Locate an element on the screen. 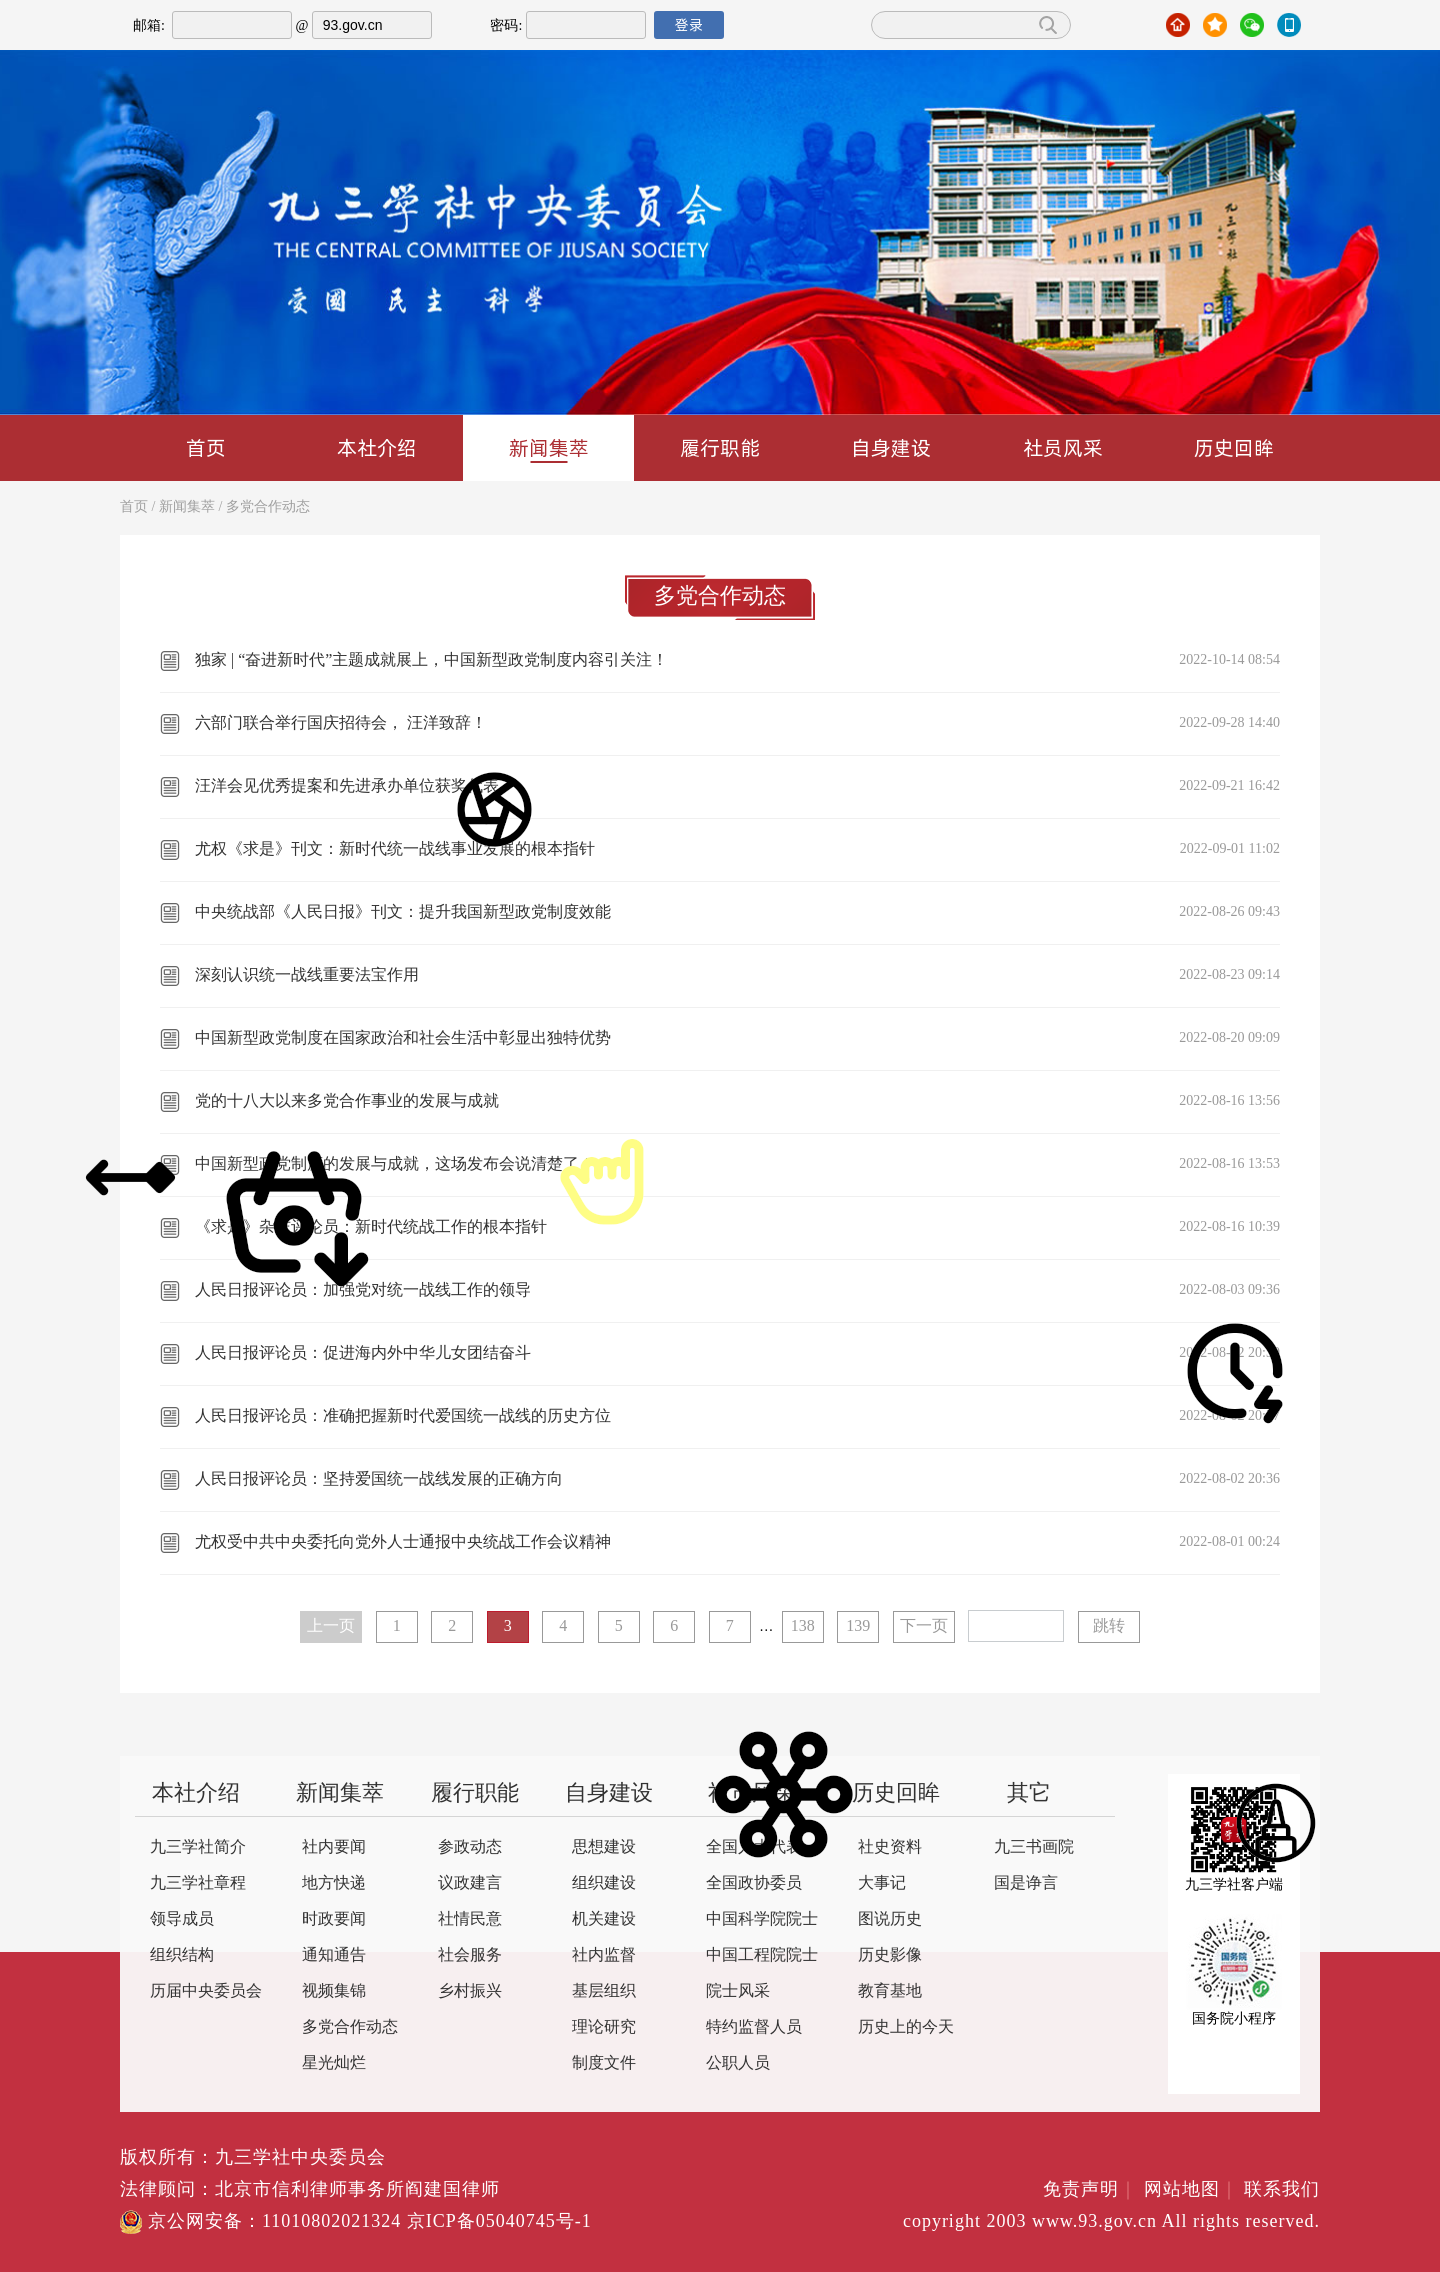 The height and width of the screenshot is (2272, 1440). go back or return to previous step is located at coordinates (130, 1177).